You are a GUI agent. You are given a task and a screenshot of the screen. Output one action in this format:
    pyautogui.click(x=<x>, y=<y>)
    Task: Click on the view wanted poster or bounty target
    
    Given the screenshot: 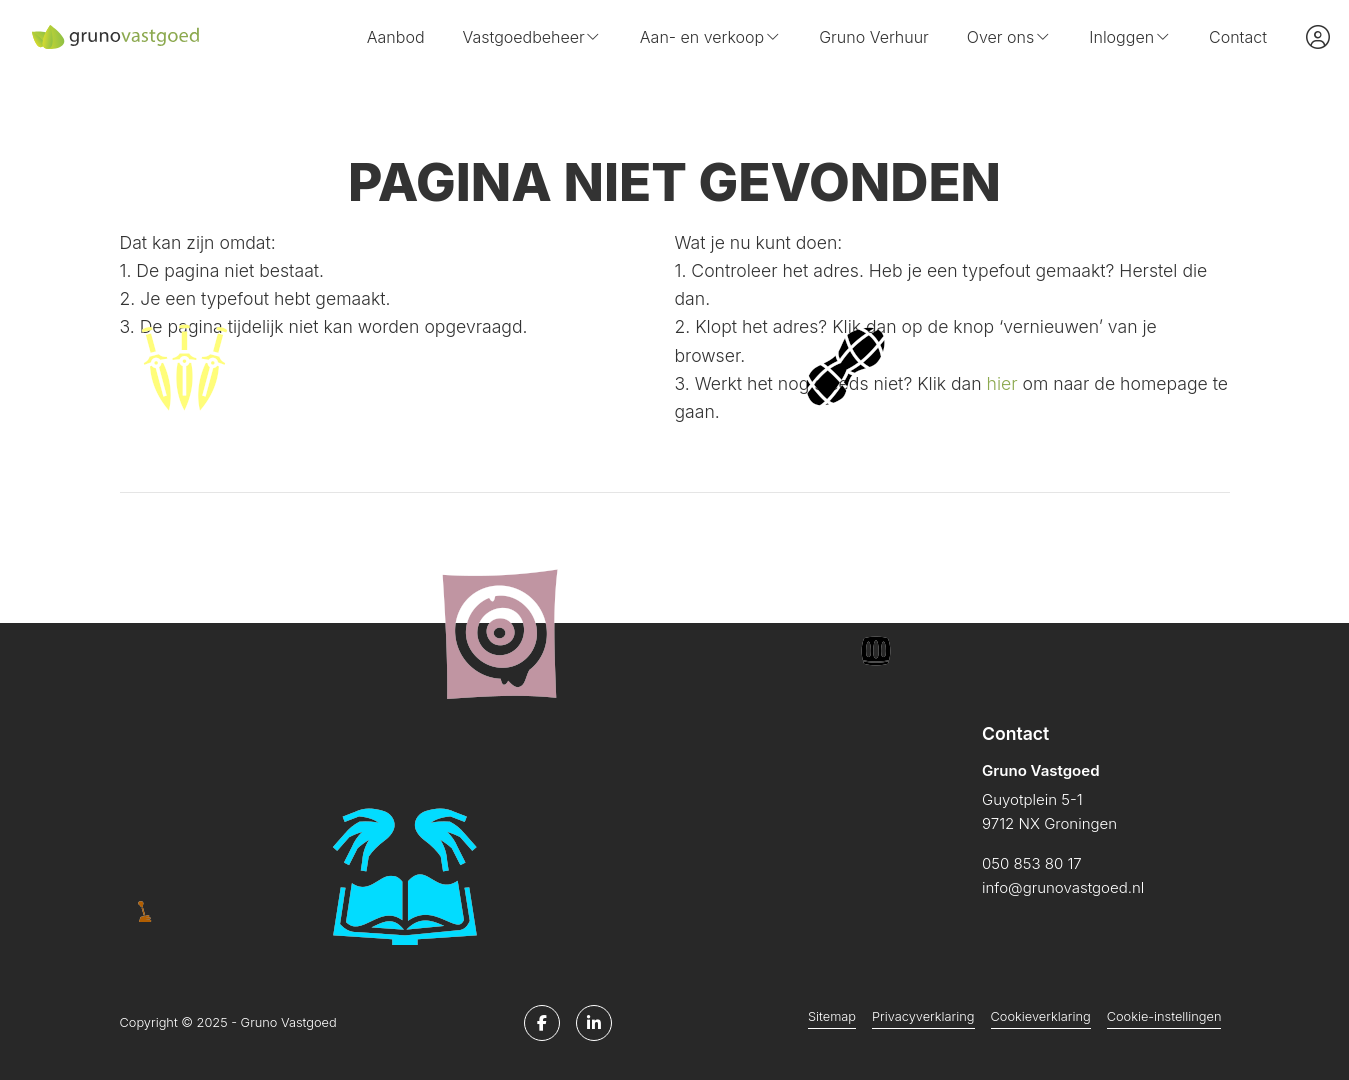 What is the action you would take?
    pyautogui.click(x=501, y=634)
    